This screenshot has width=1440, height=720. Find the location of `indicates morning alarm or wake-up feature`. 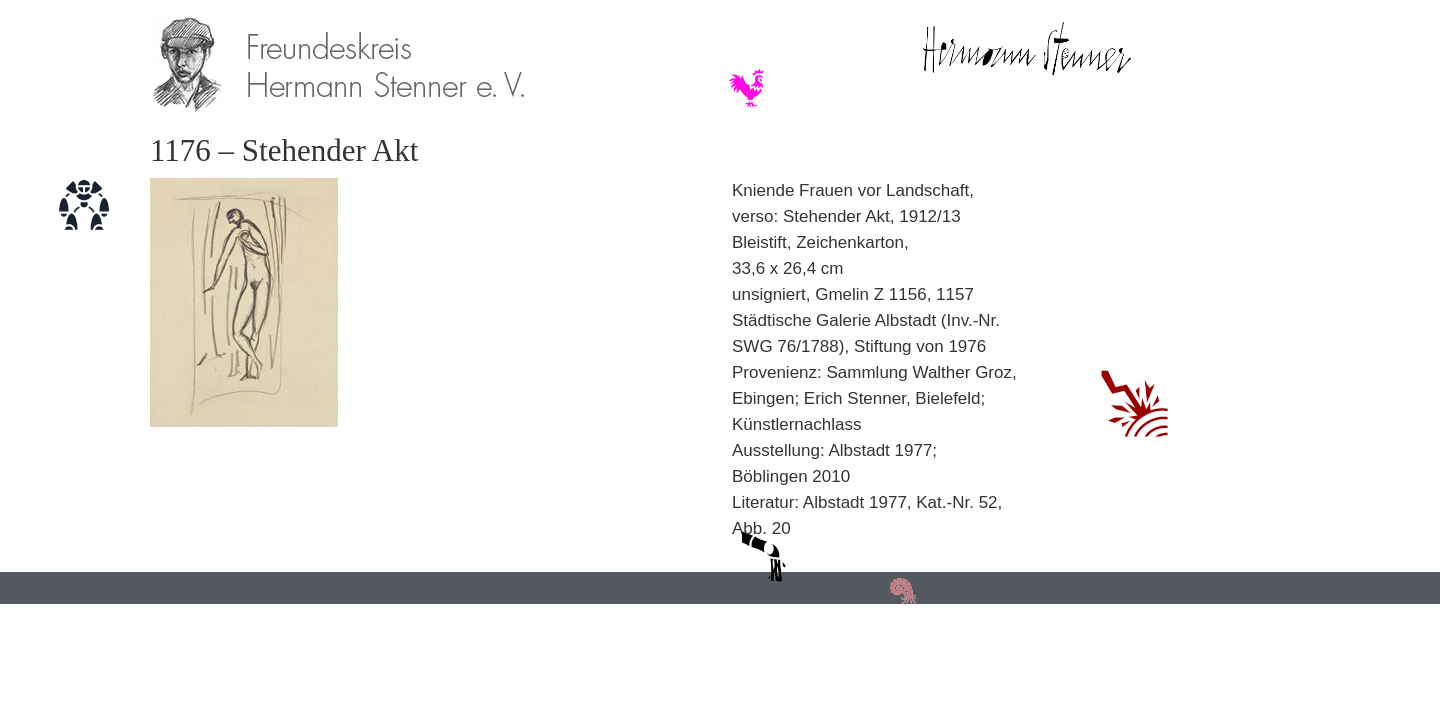

indicates morning alarm or wake-up feature is located at coordinates (746, 88).